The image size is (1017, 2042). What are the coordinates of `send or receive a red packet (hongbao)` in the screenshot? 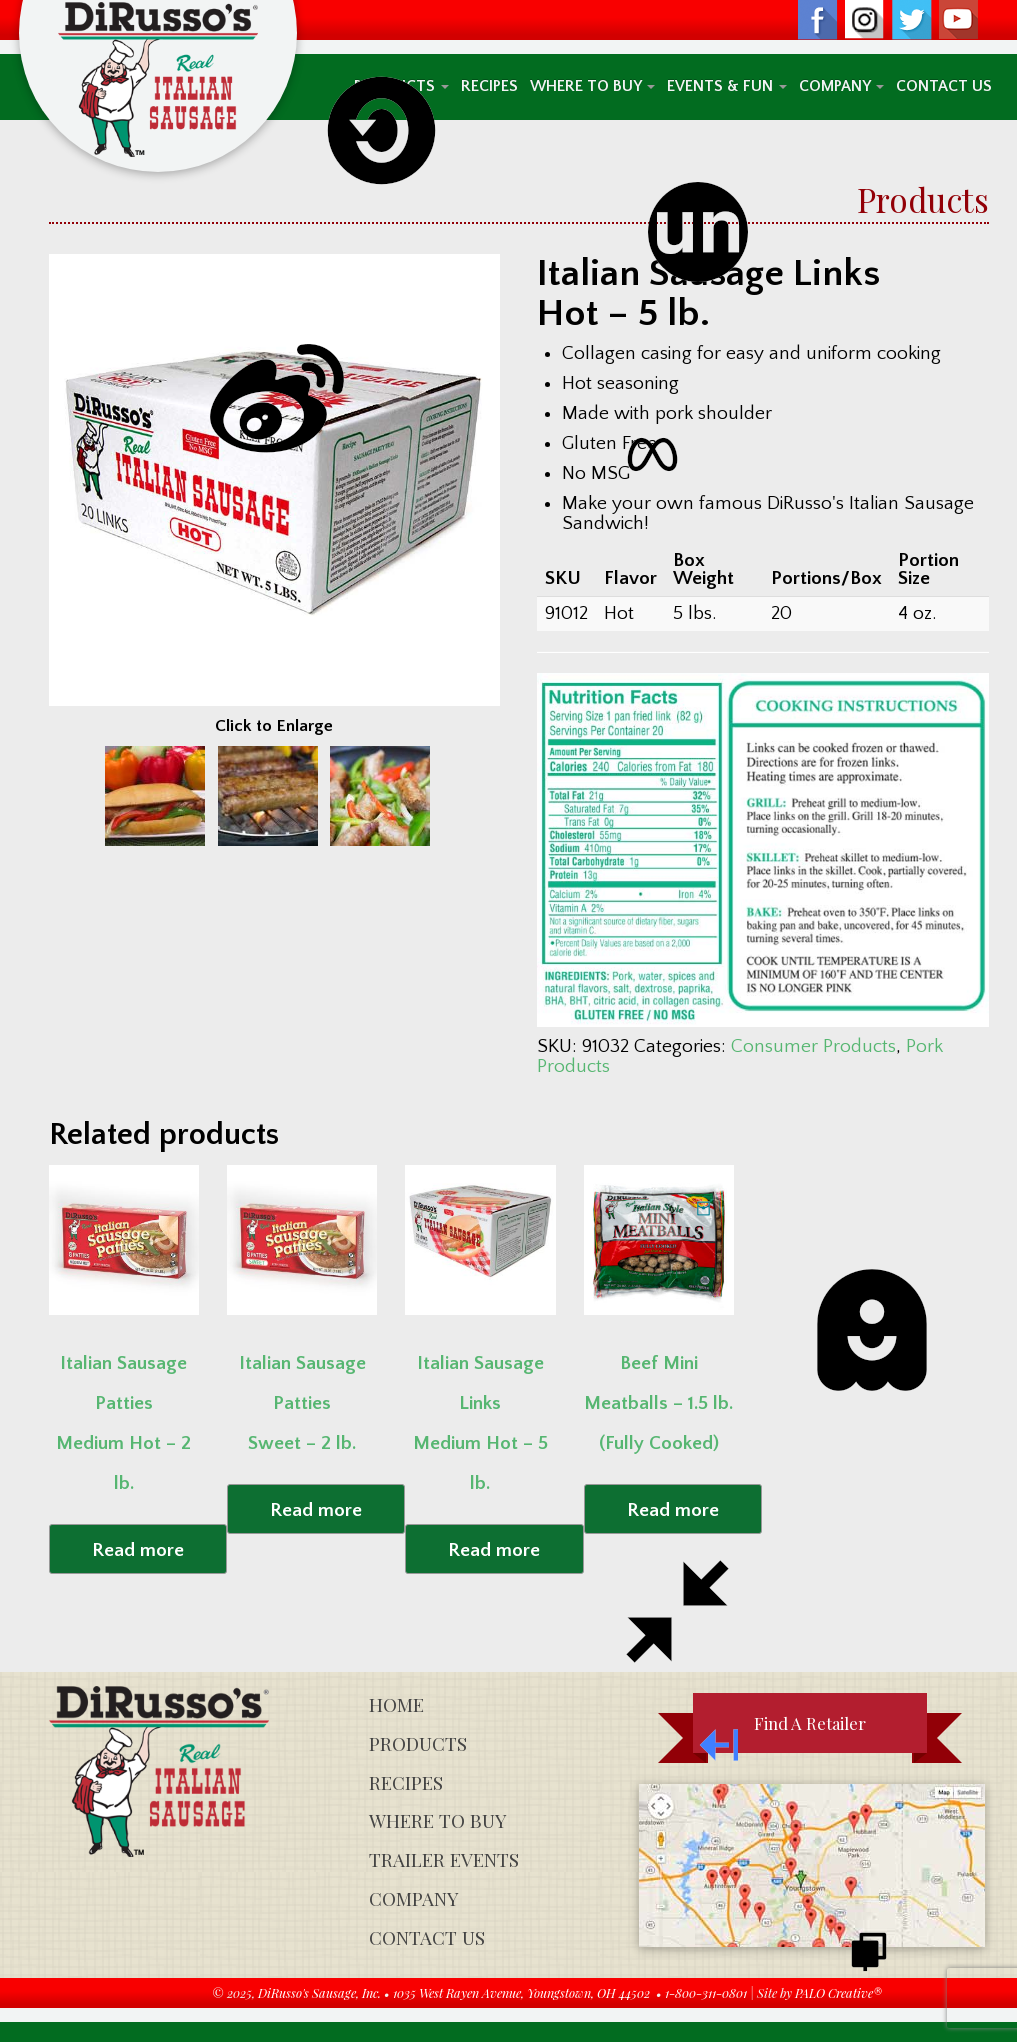 It's located at (703, 1208).